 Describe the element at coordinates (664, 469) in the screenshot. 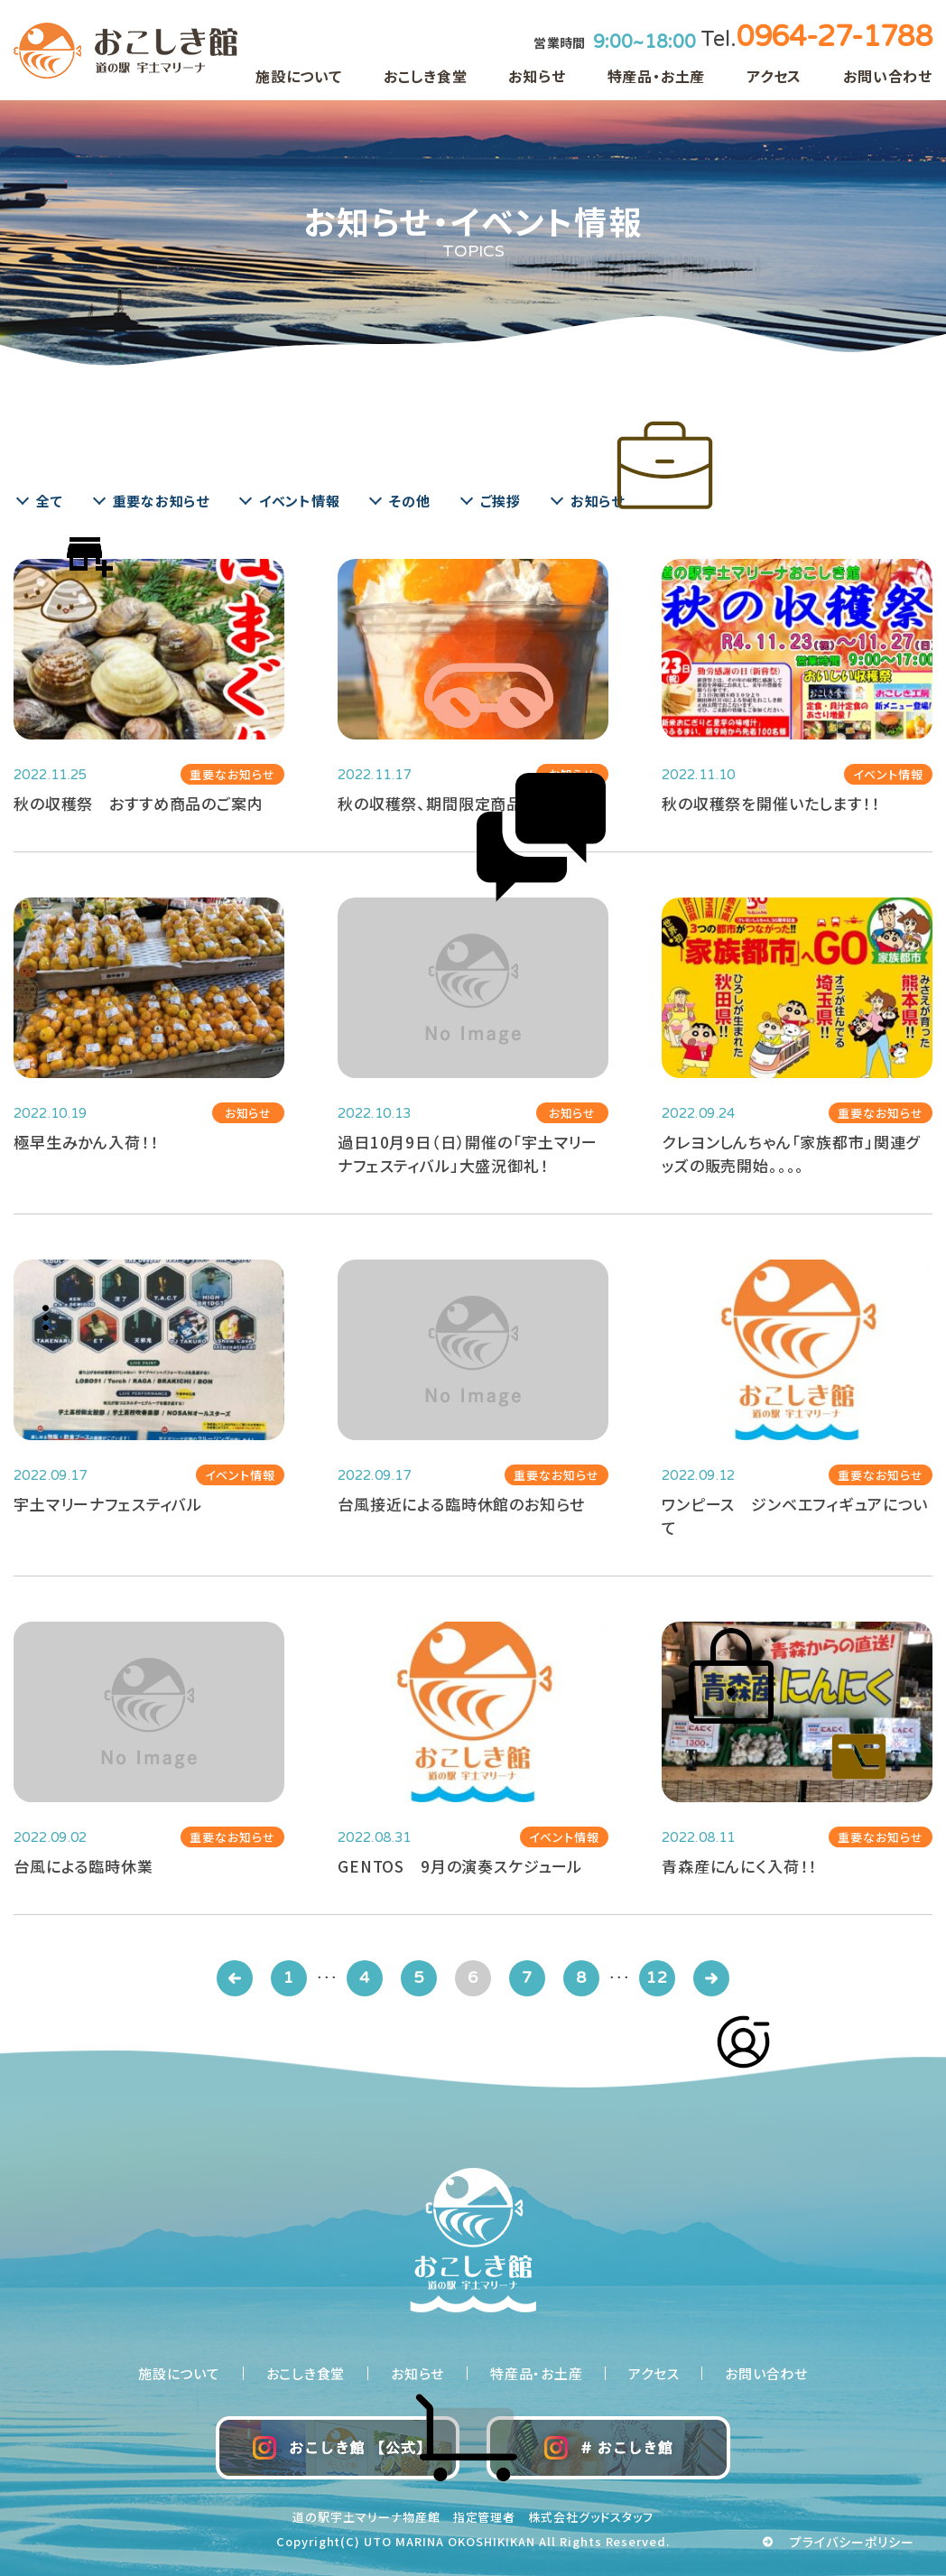

I see `access work or business-related content` at that location.